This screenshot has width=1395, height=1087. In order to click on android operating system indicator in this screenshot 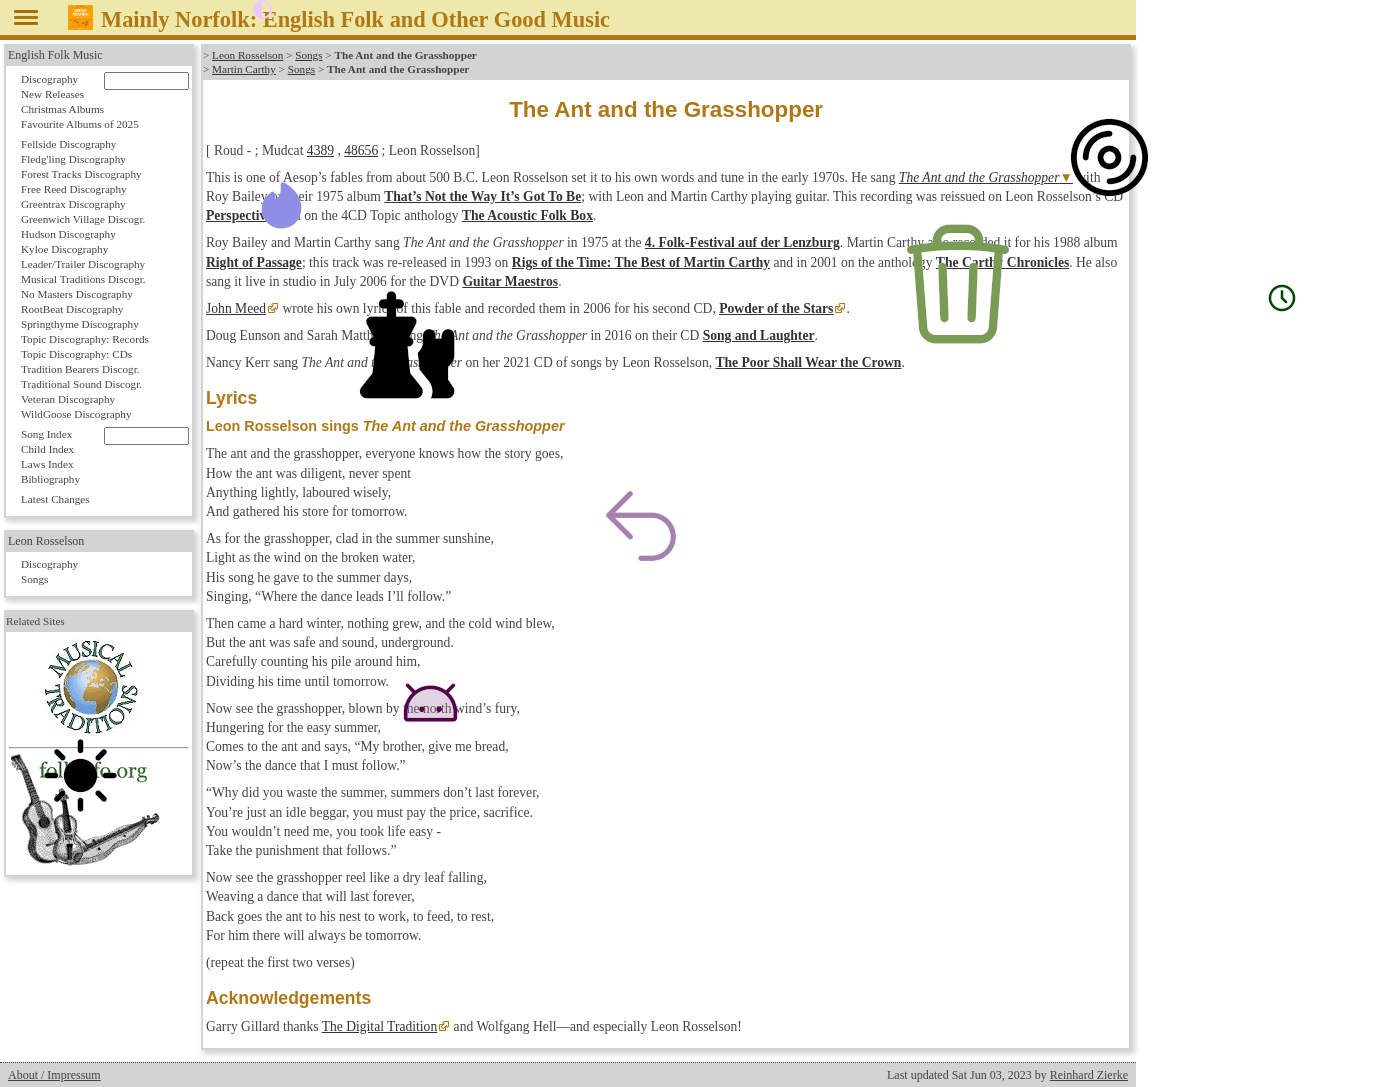, I will do `click(430, 704)`.